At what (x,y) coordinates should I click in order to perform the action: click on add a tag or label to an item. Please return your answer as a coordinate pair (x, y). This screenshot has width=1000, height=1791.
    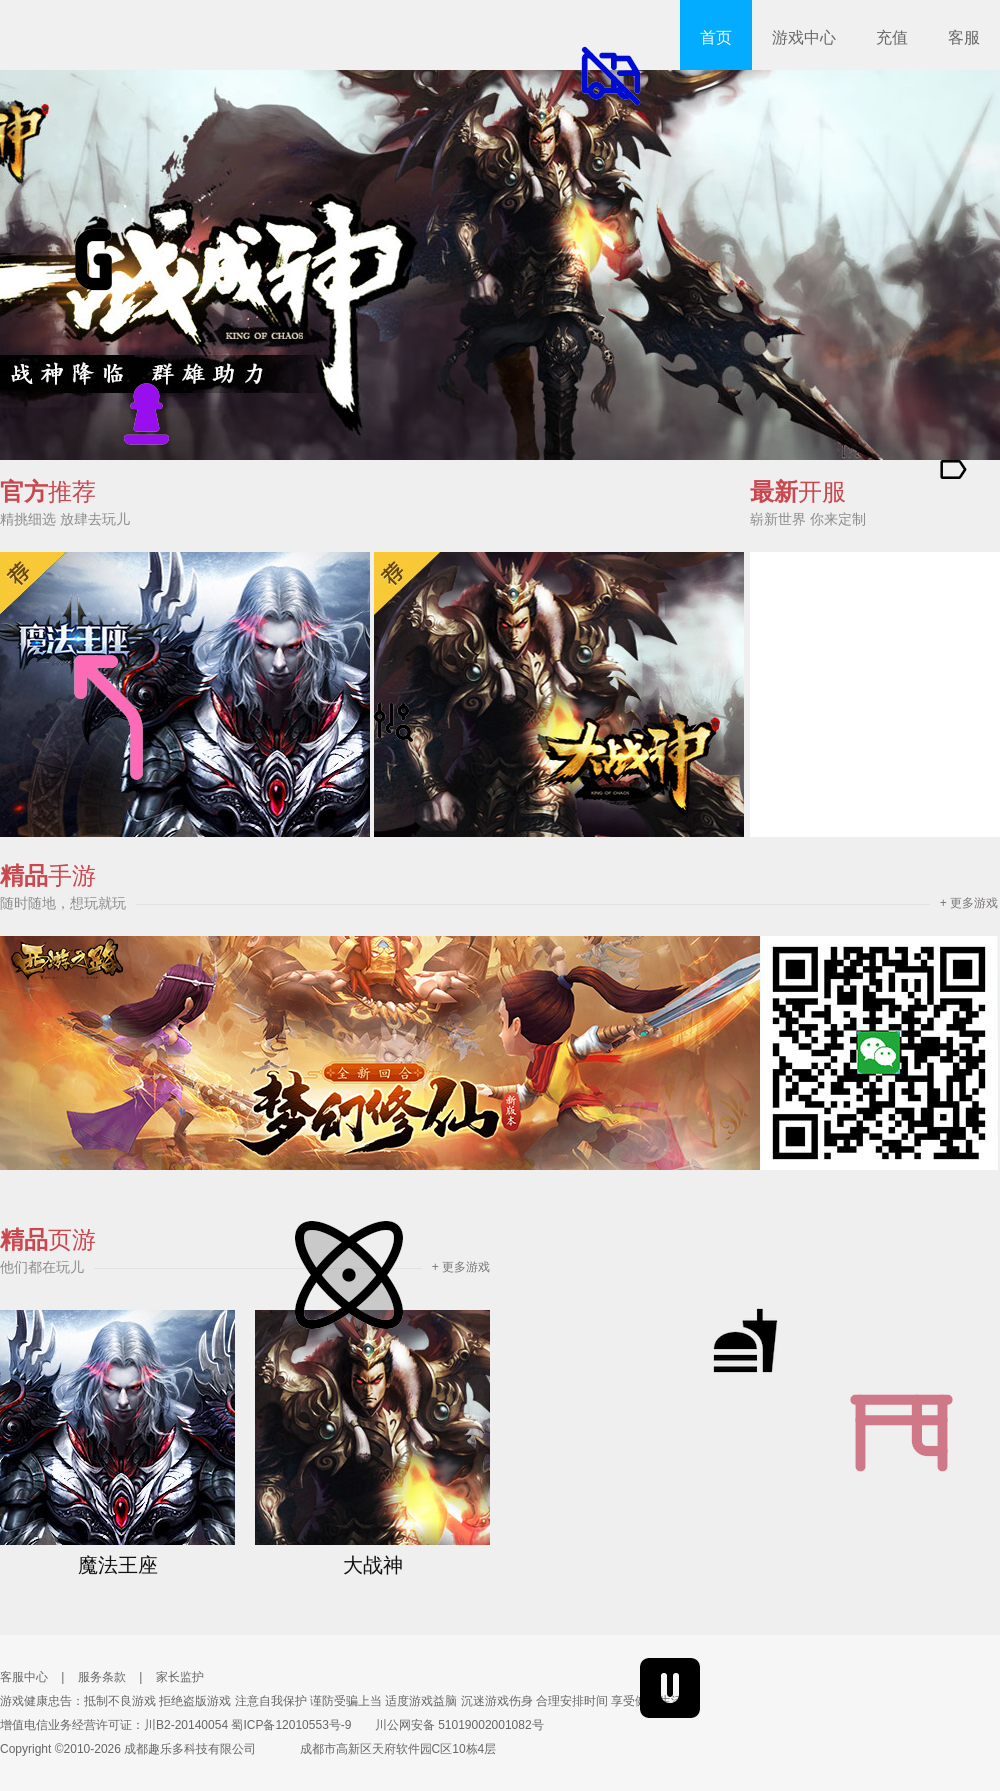
    Looking at the image, I should click on (952, 469).